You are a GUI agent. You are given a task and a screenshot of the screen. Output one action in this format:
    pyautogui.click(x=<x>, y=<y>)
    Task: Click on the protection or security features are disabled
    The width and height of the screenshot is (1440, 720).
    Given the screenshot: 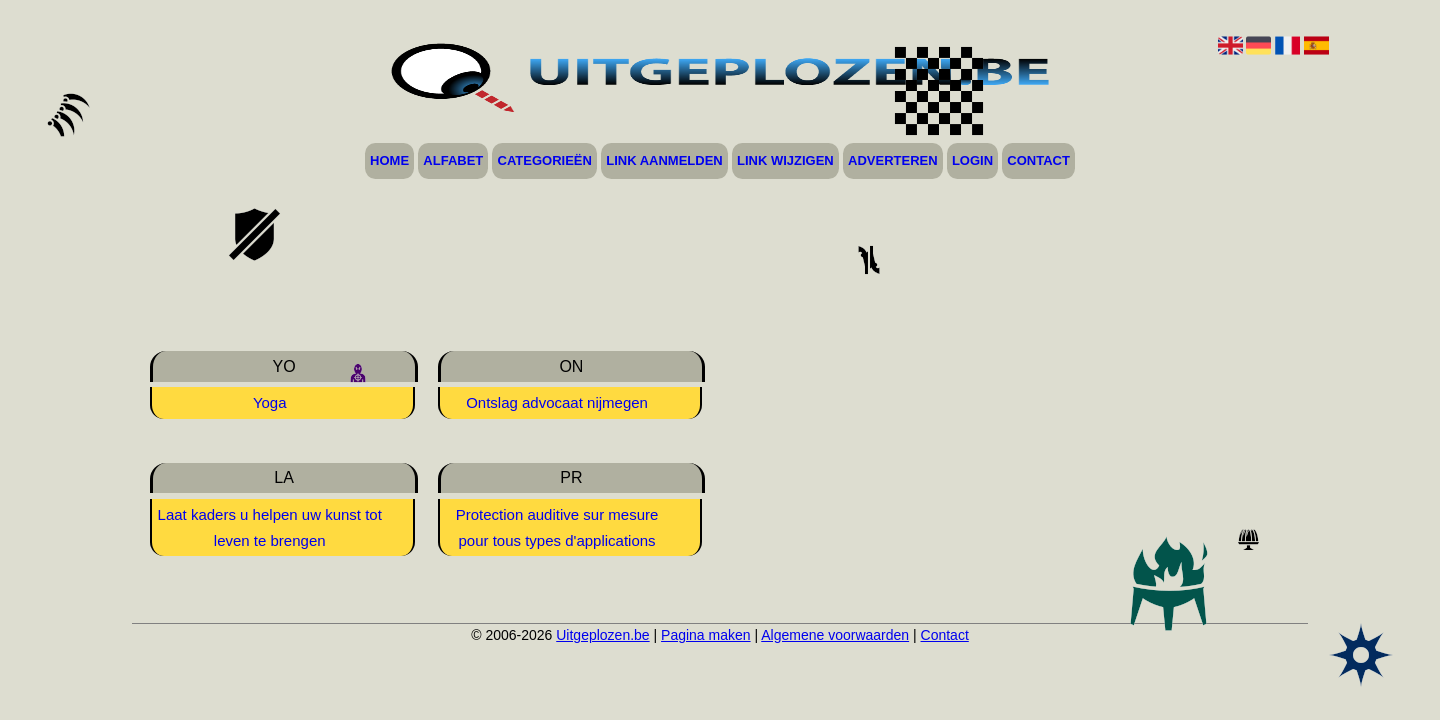 What is the action you would take?
    pyautogui.click(x=254, y=234)
    